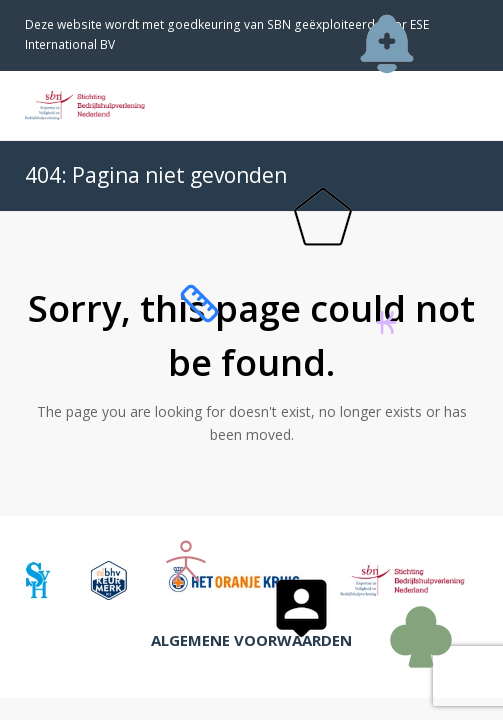  What do you see at coordinates (323, 219) in the screenshot?
I see `a pentagon shape indicator` at bounding box center [323, 219].